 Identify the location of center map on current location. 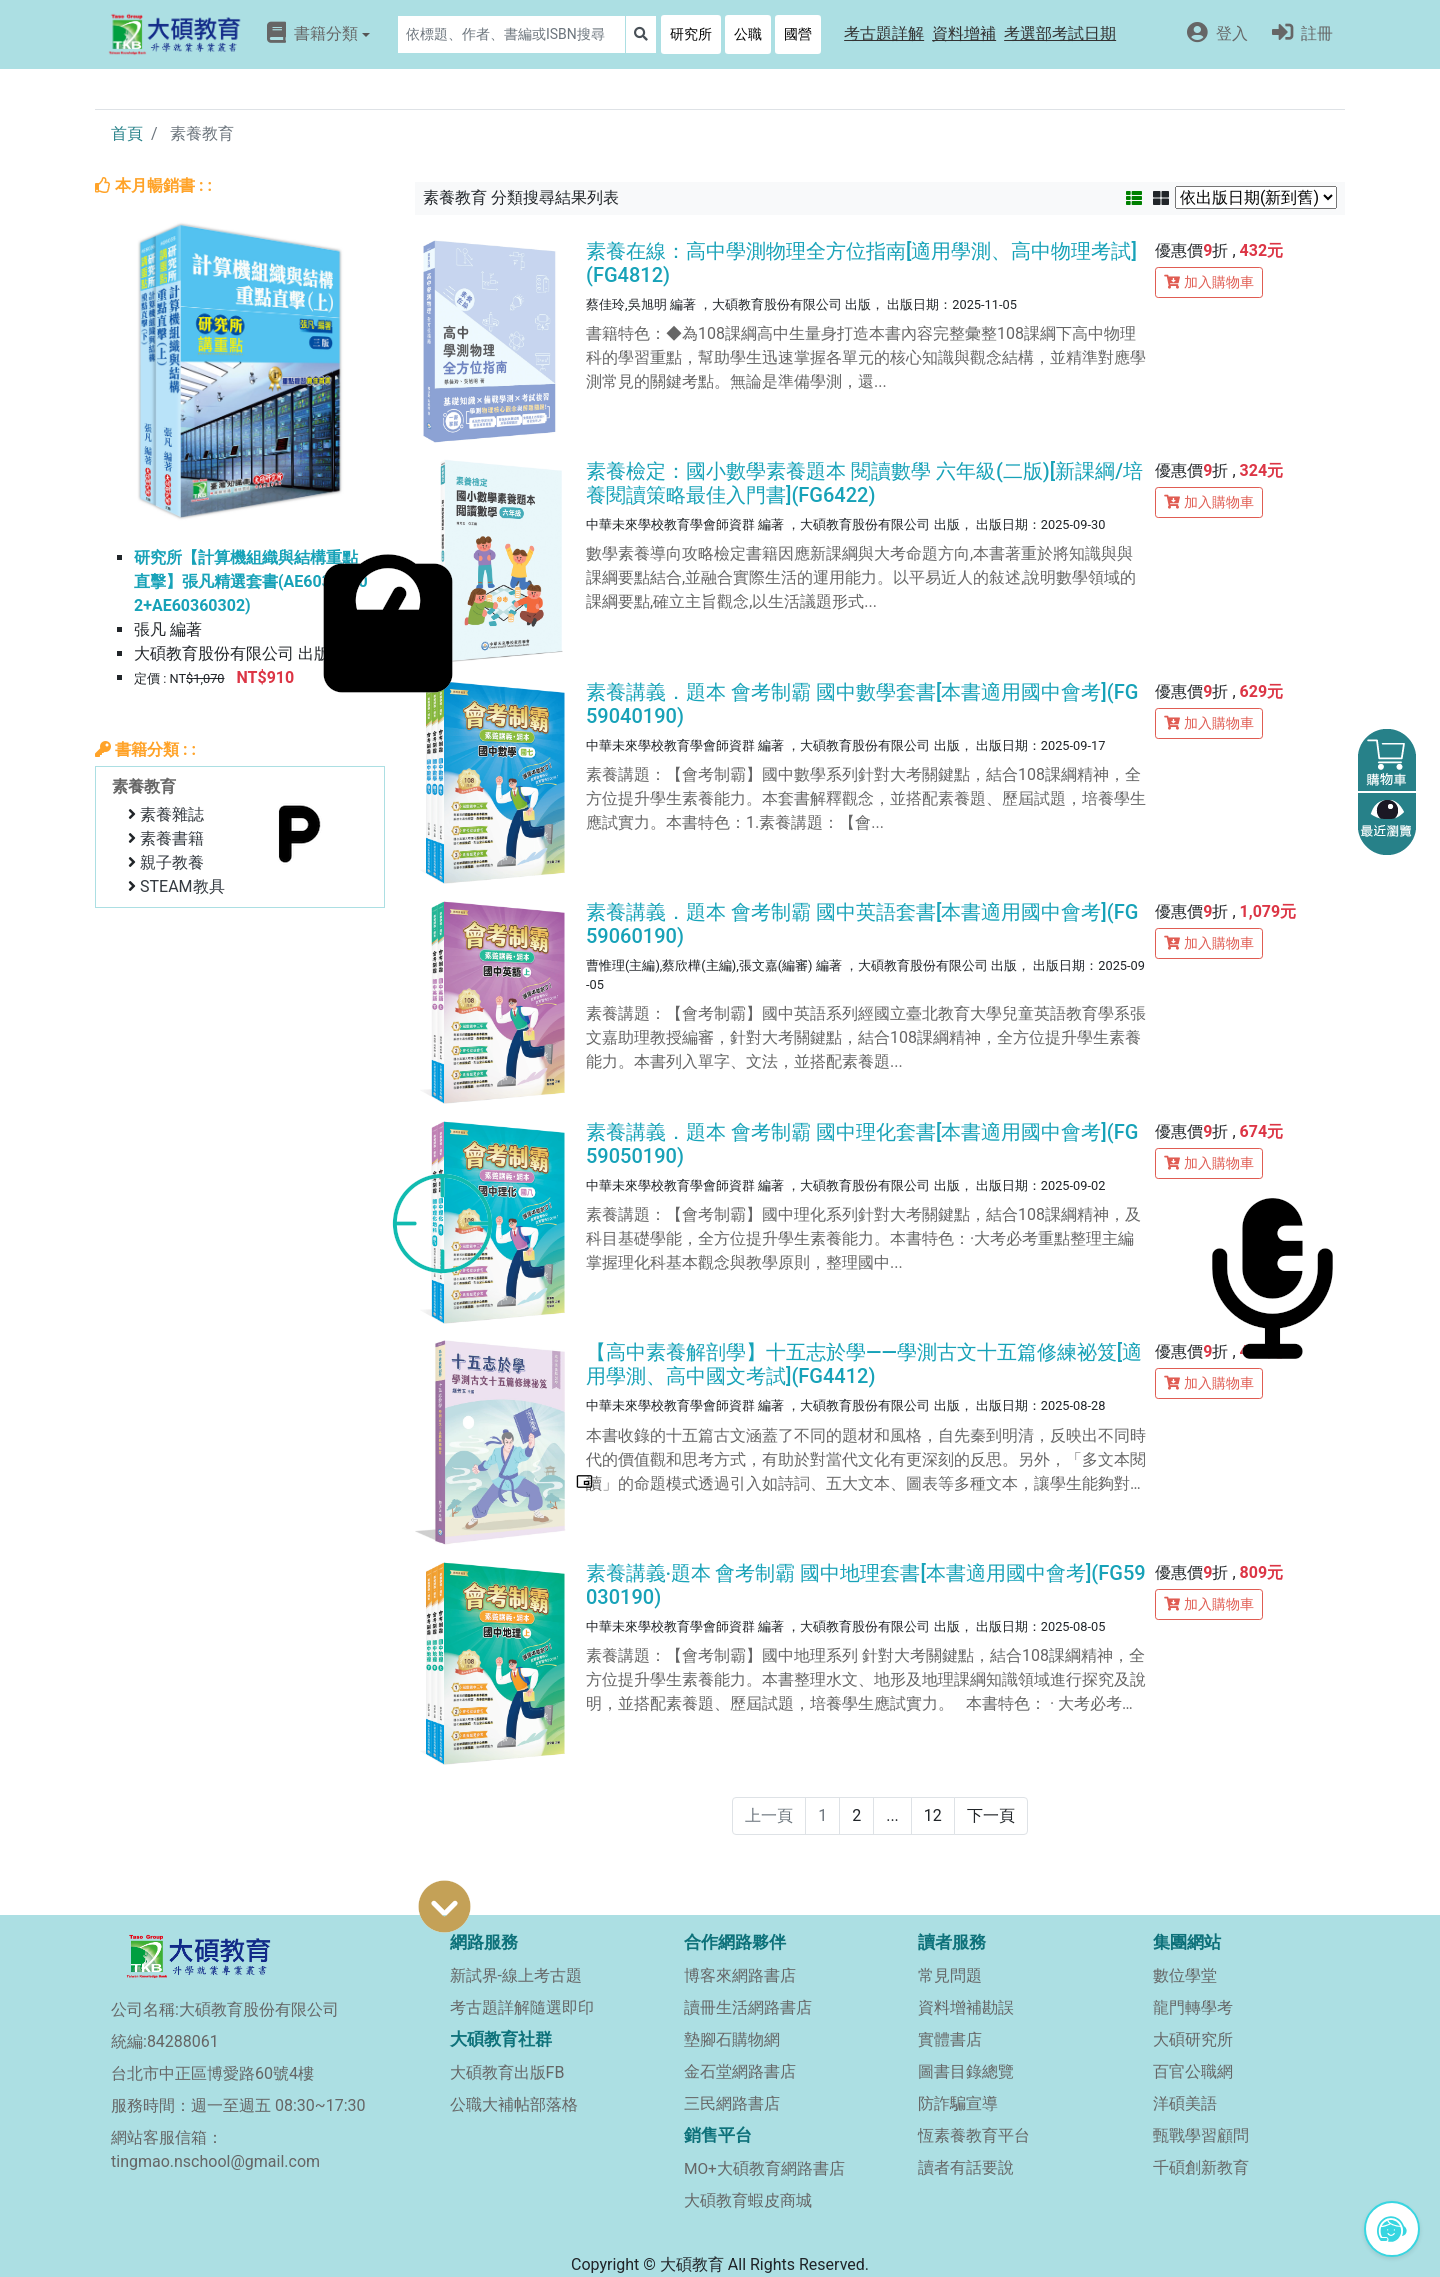
(442, 1223).